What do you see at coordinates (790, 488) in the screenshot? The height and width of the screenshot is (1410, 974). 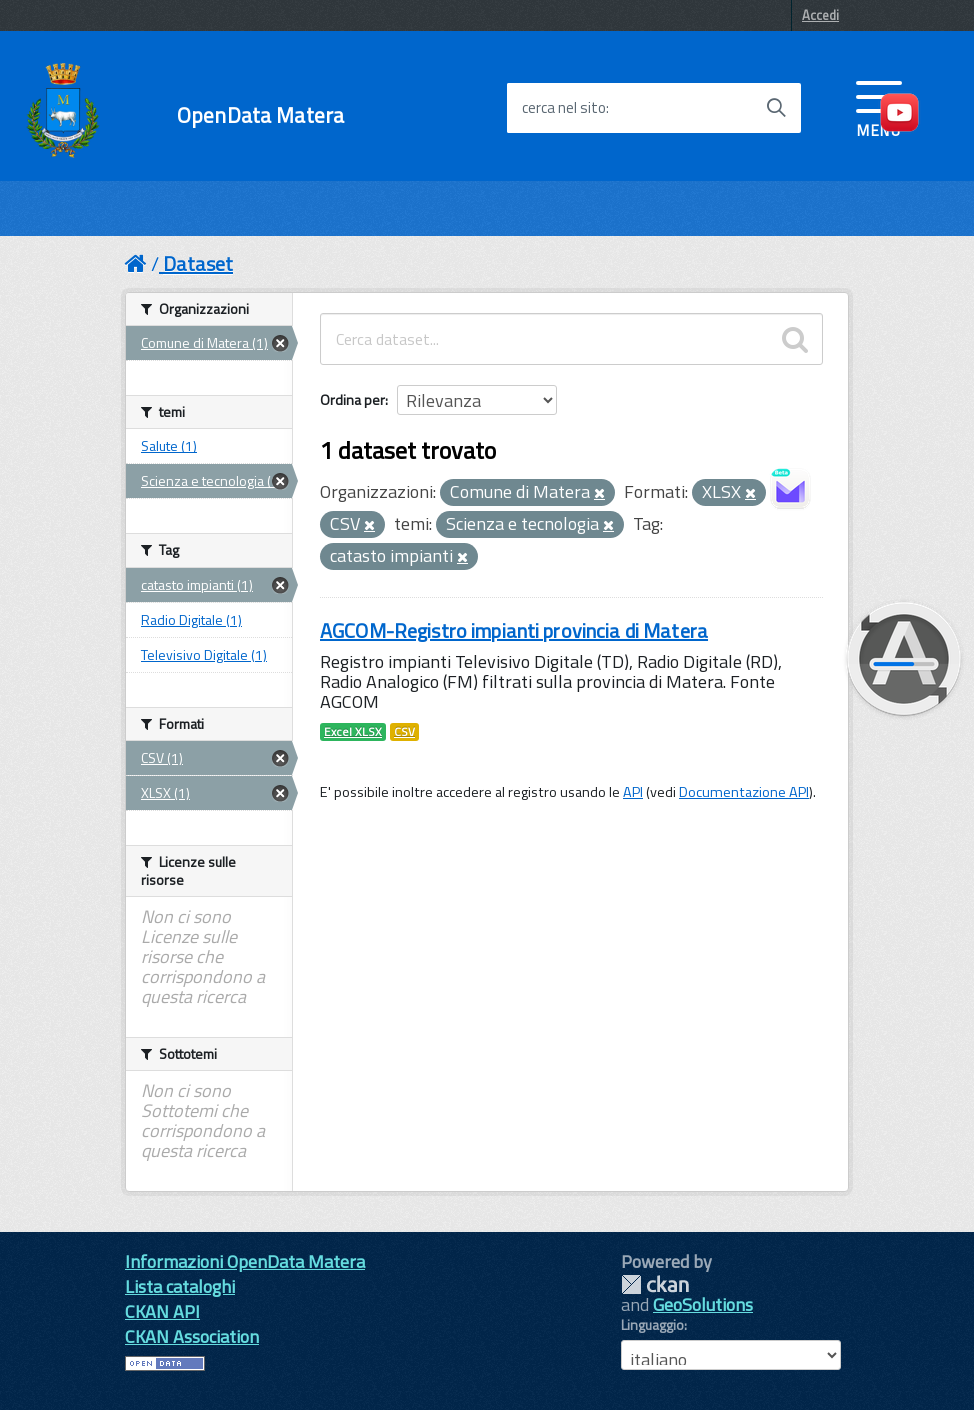 I see `open proton mail app` at bounding box center [790, 488].